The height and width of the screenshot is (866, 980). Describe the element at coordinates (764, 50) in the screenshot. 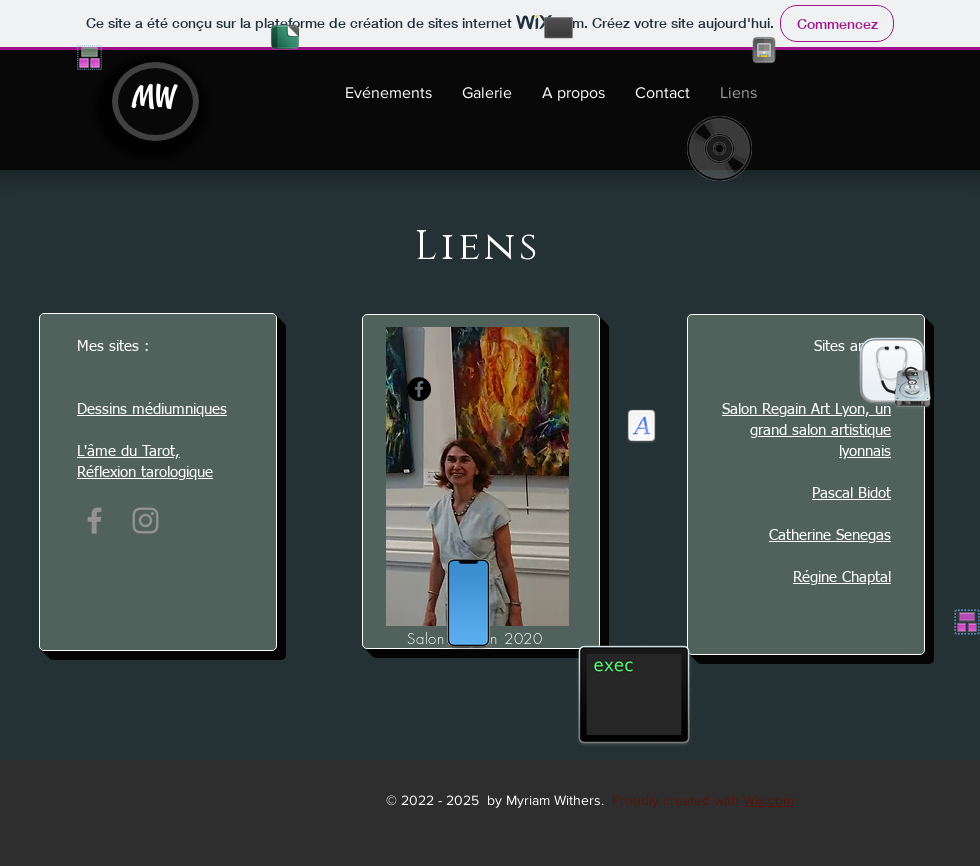

I see `nintendo ds rom file` at that location.